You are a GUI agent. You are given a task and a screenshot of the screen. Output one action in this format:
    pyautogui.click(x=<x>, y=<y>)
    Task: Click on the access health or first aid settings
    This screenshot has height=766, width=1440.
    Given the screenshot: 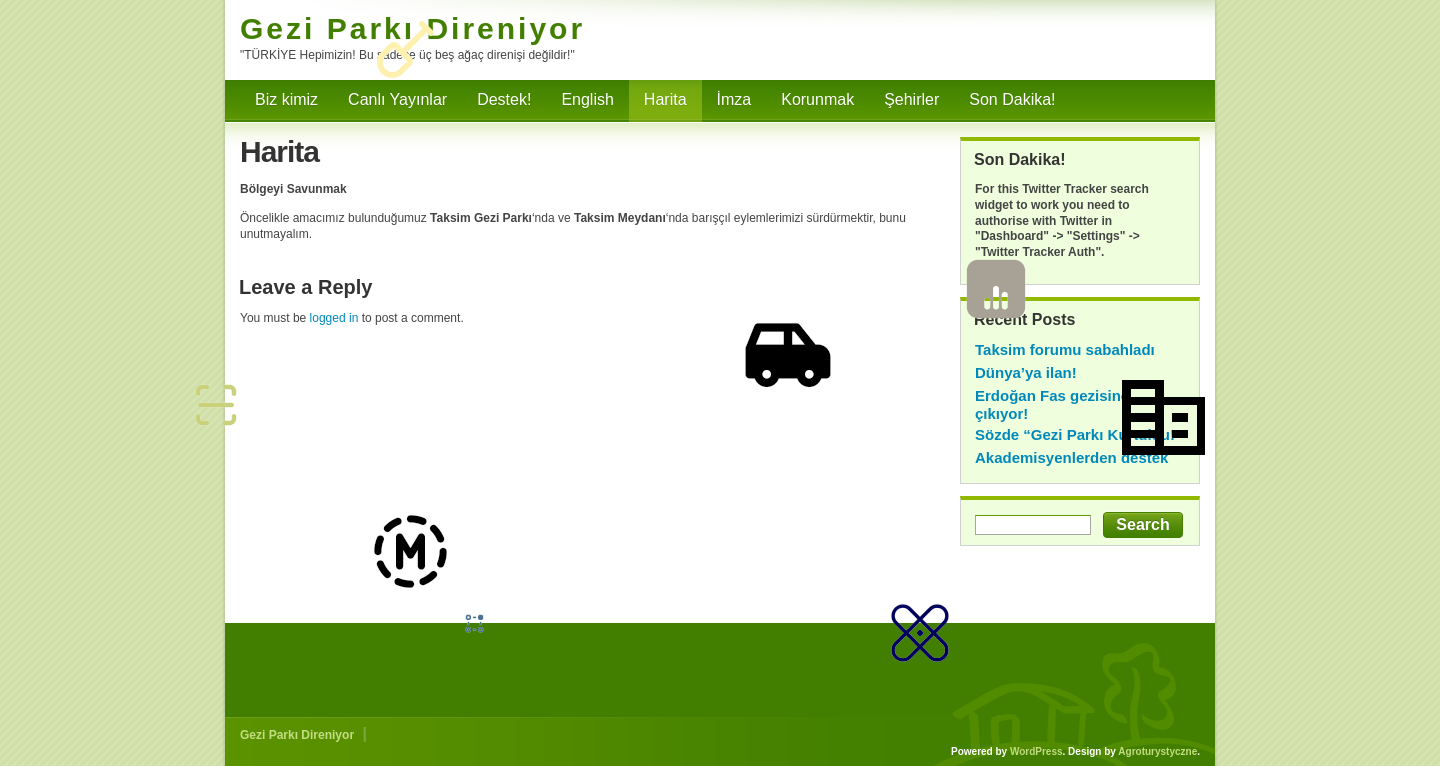 What is the action you would take?
    pyautogui.click(x=920, y=633)
    